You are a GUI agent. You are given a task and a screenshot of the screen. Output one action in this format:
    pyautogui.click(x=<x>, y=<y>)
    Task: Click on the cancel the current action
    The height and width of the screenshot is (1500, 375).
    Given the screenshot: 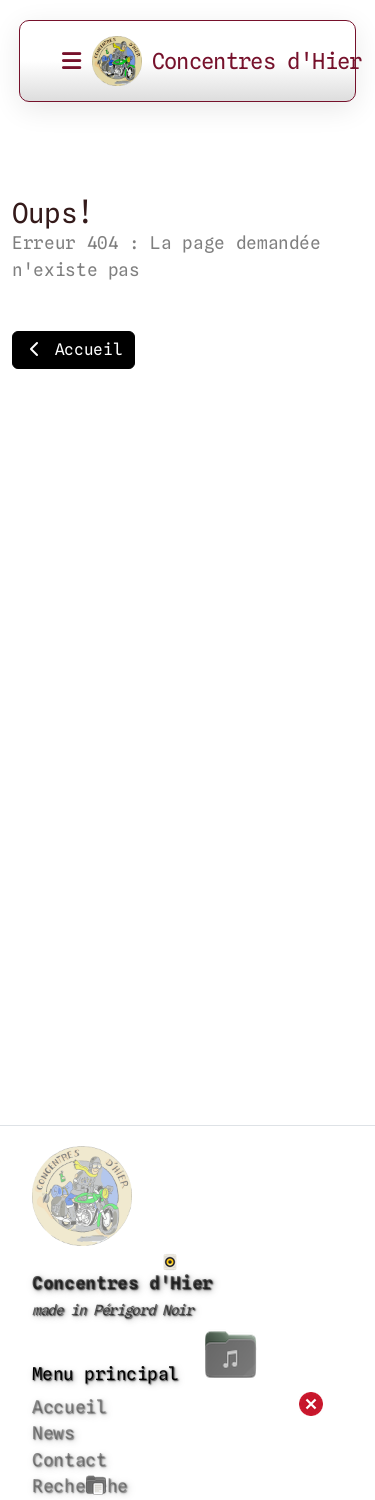 What is the action you would take?
    pyautogui.click(x=311, y=1404)
    